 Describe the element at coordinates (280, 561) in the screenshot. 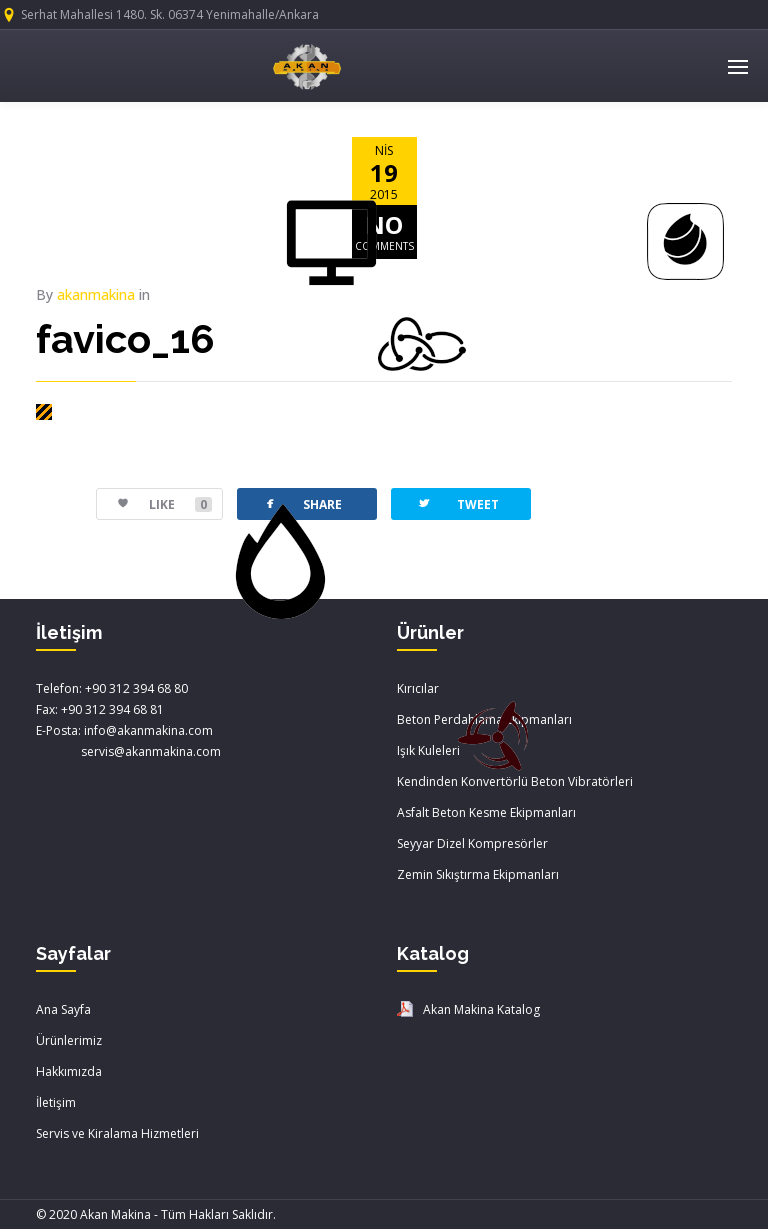

I see `hono web framework logo` at that location.